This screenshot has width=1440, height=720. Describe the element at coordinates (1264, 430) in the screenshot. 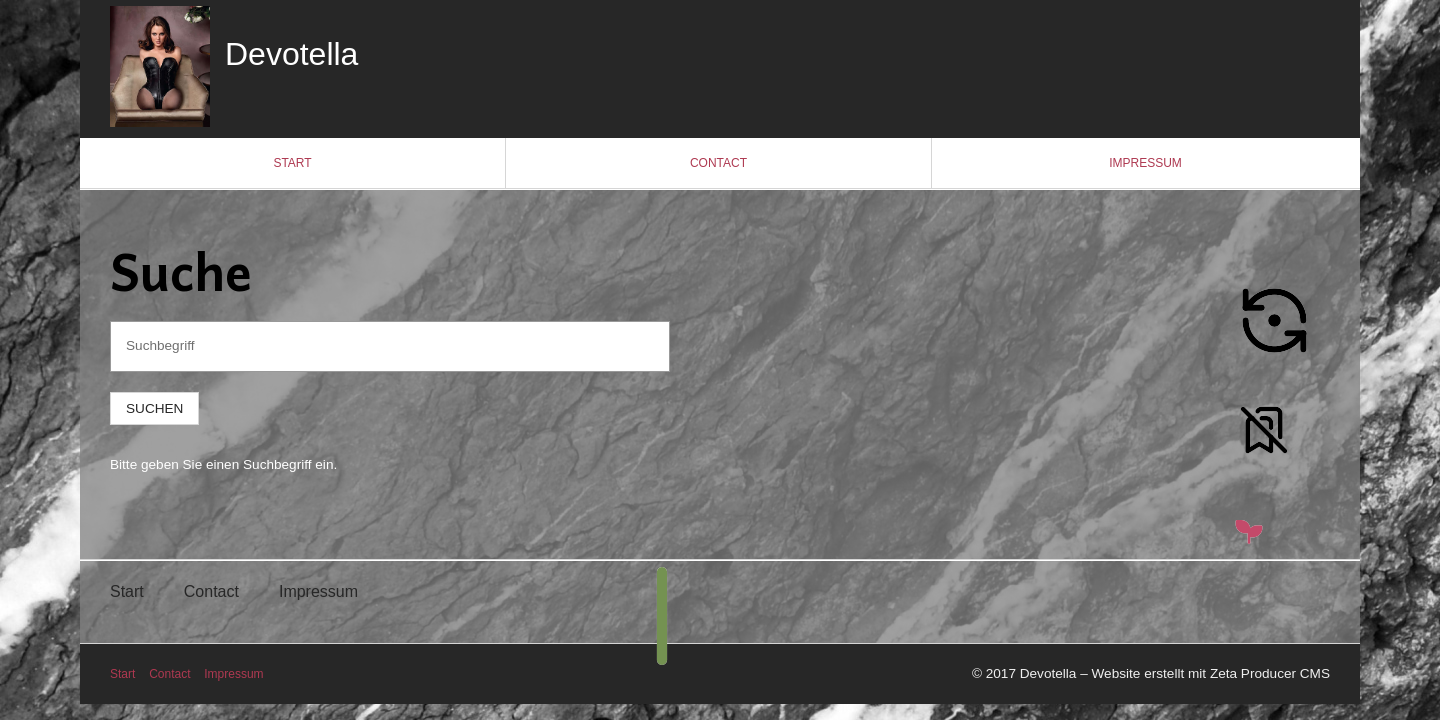

I see `bookmarks feature disabled` at that location.